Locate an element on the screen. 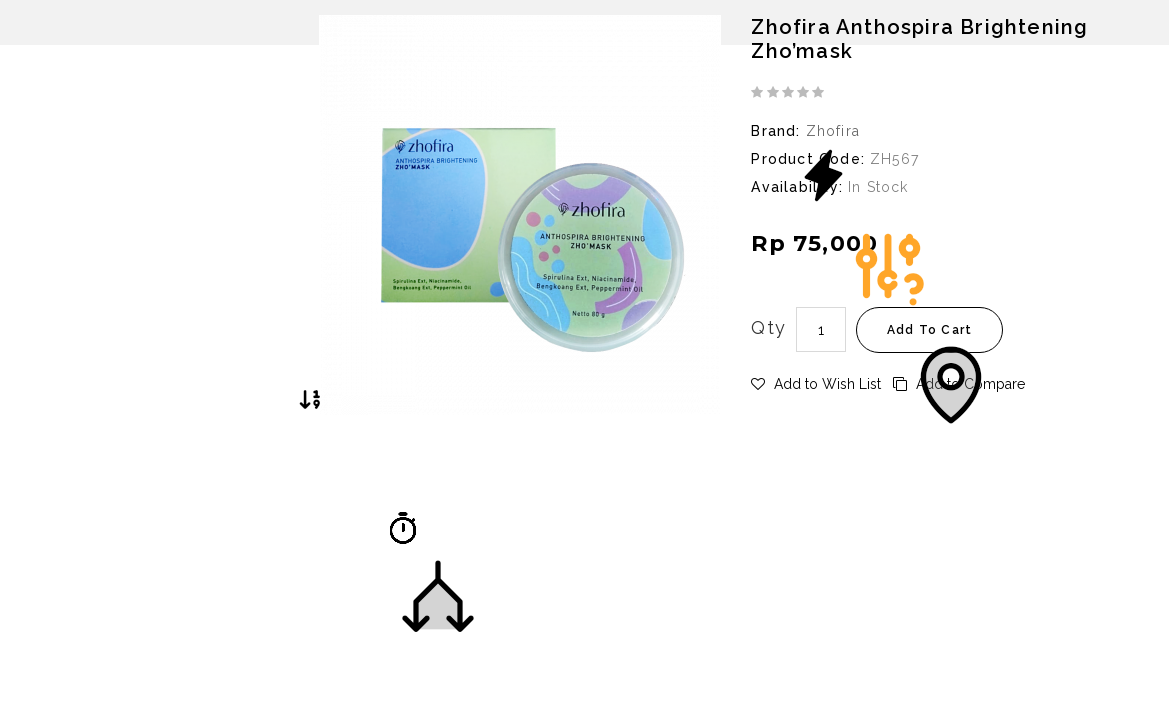 This screenshot has height=720, width=1169. access settings help or FAQ is located at coordinates (888, 266).